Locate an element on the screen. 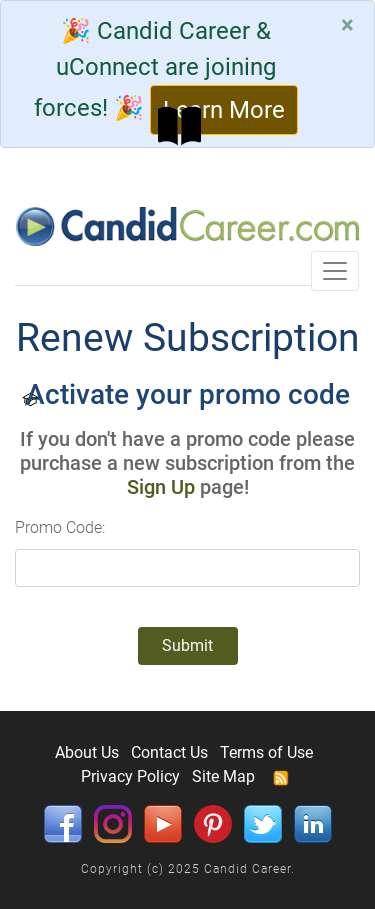 Image resolution: width=375 pixels, height=909 pixels. access education or learning features is located at coordinates (30, 399).